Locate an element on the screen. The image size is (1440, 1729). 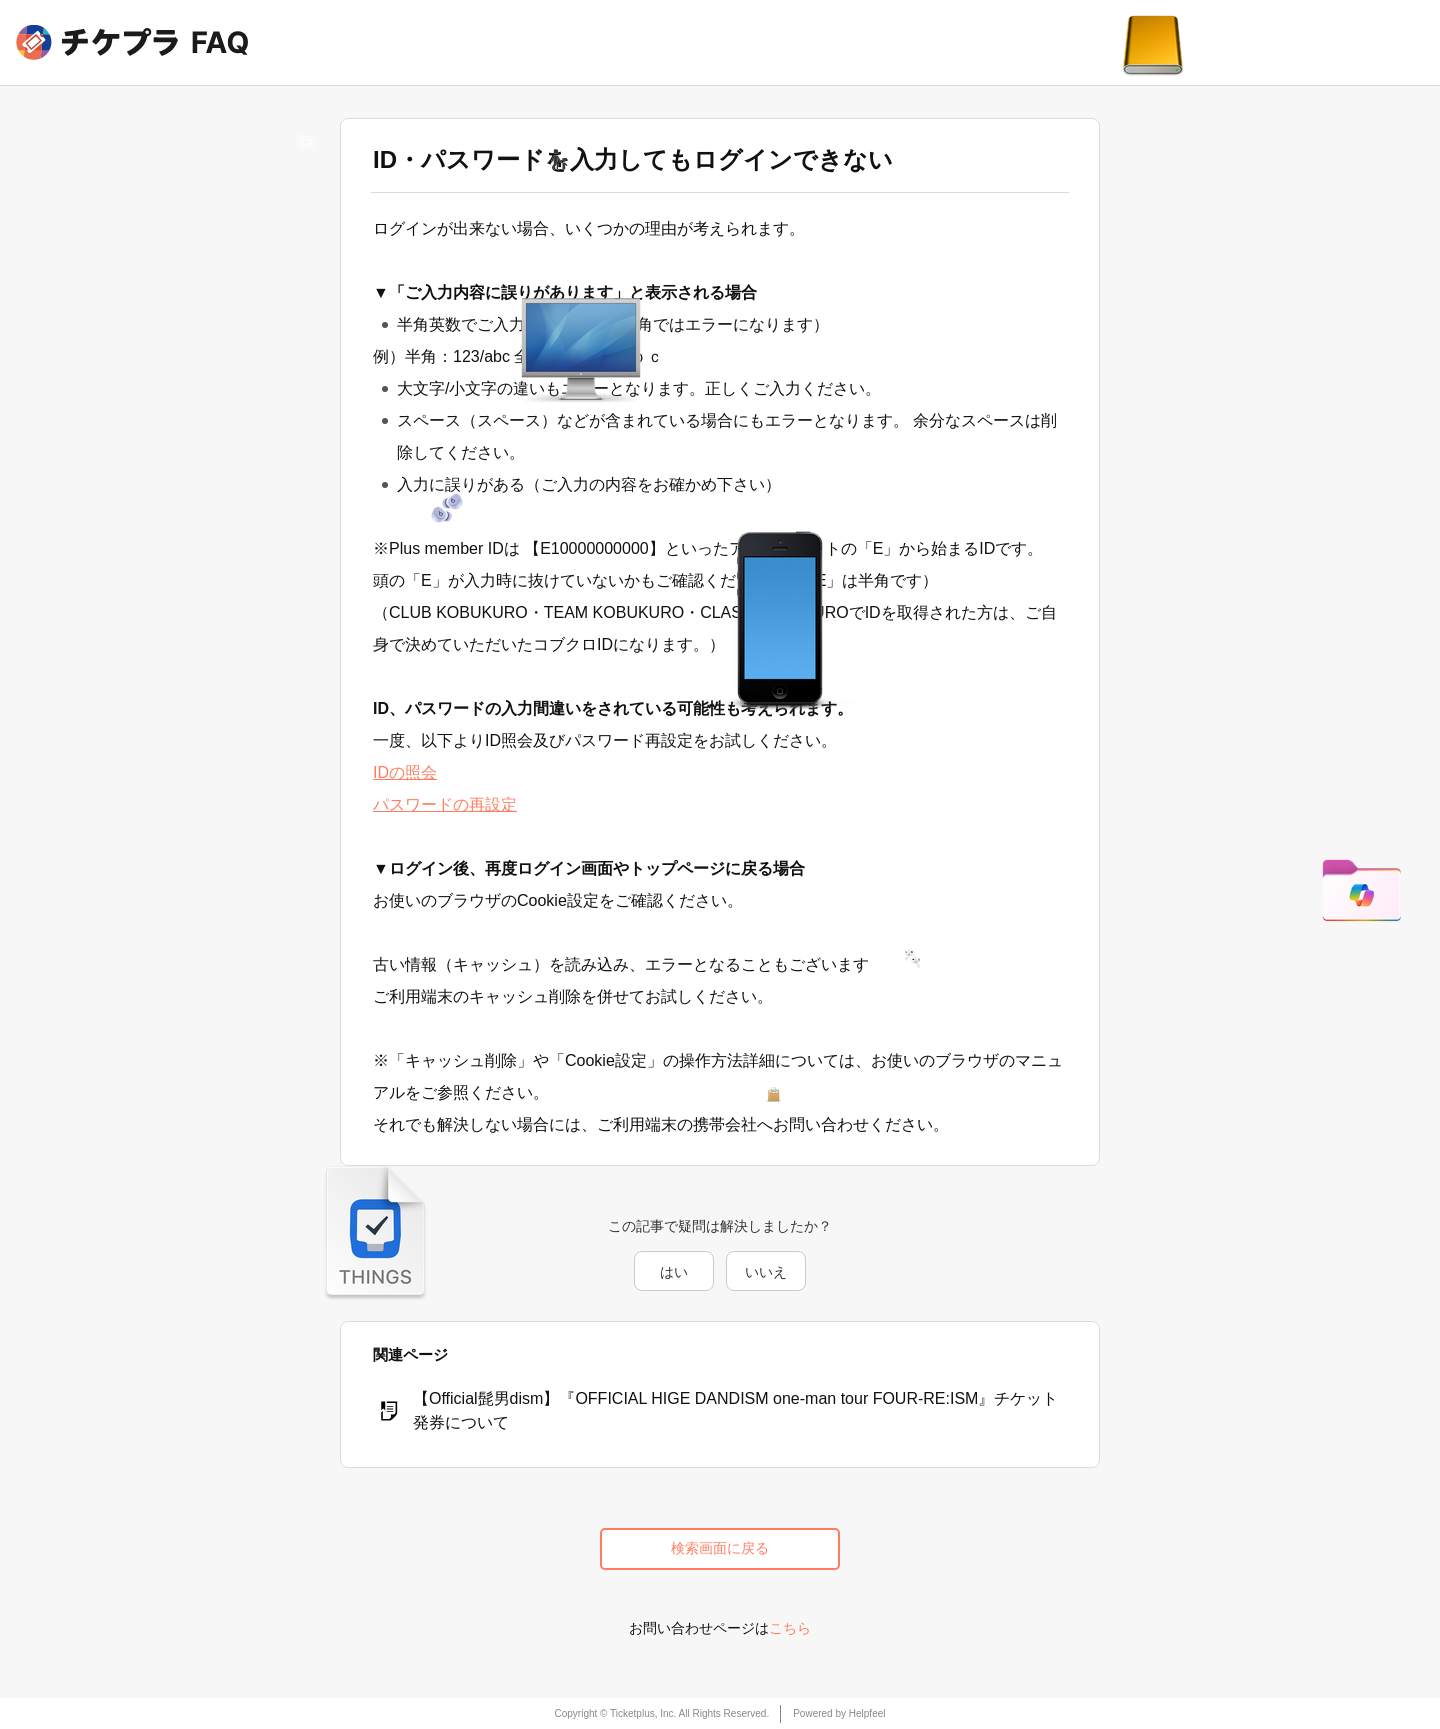
things 3 database file or backup is located at coordinates (375, 1230).